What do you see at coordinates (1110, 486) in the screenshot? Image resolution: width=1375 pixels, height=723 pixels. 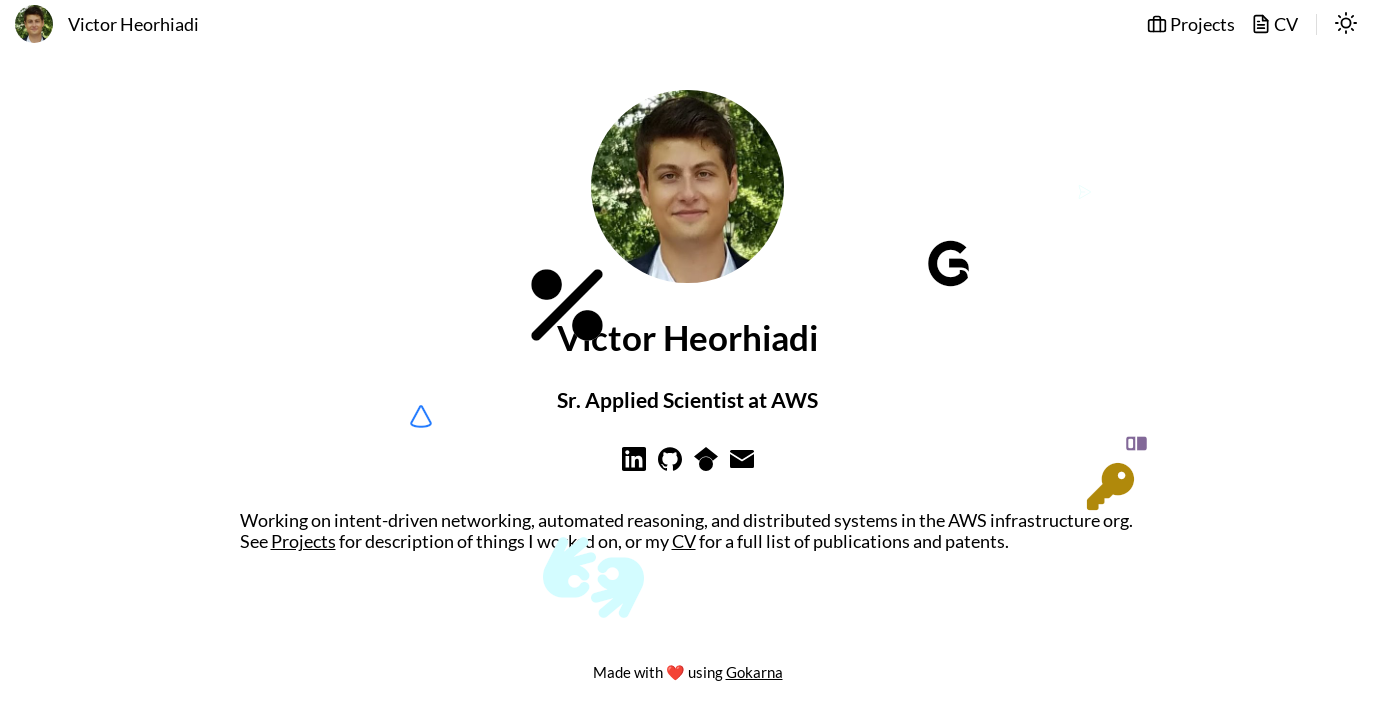 I see `access security or password settings` at bounding box center [1110, 486].